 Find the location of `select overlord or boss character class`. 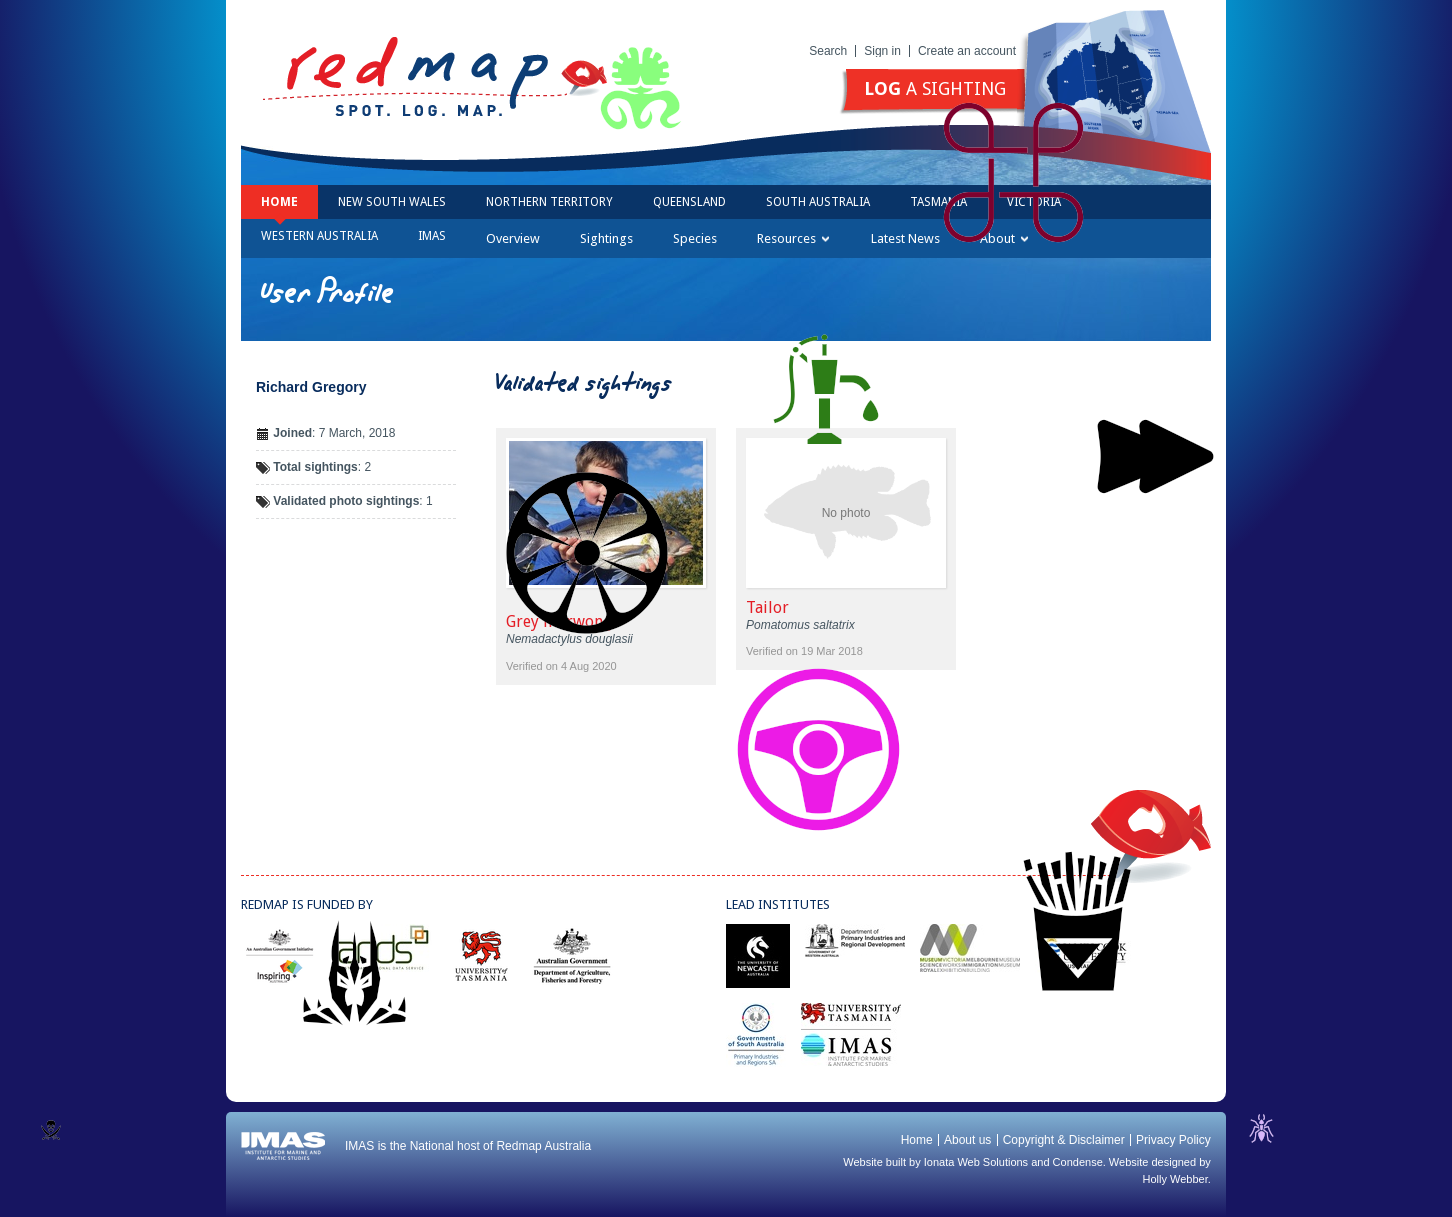

select overlord or boss character class is located at coordinates (354, 971).